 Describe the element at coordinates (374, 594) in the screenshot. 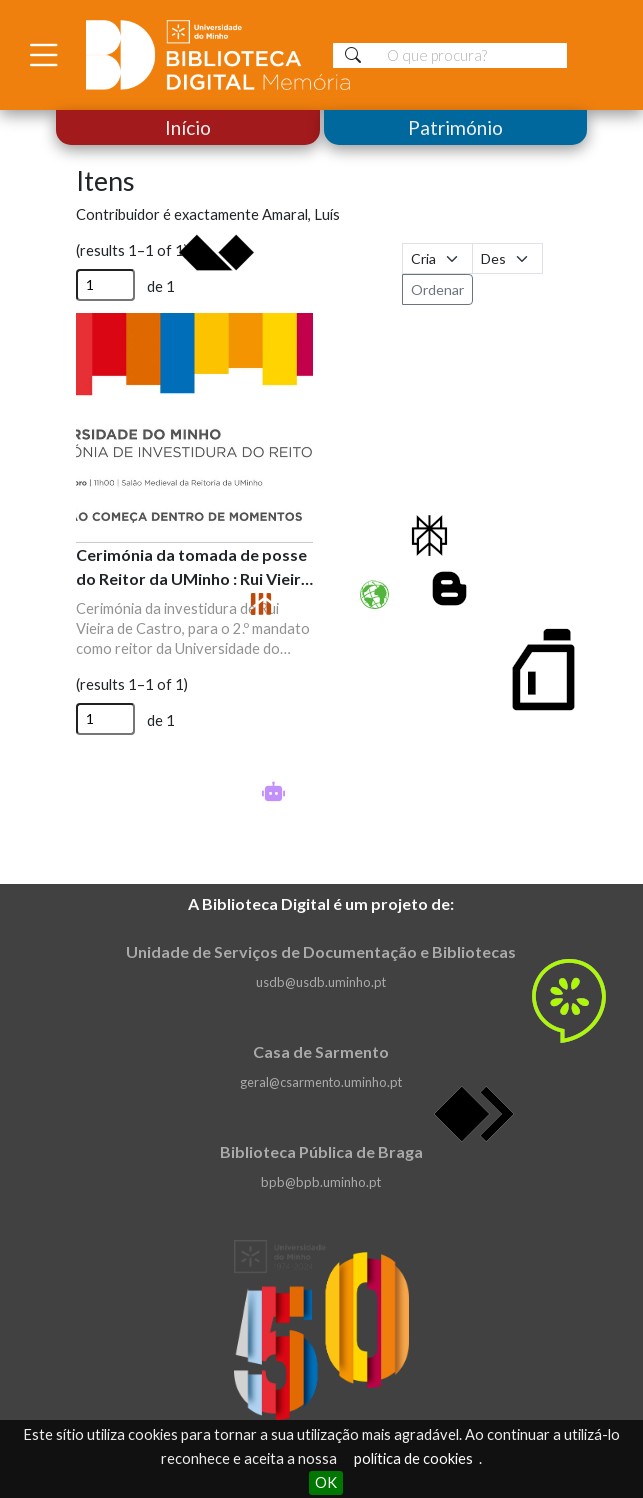

I see `Esri geographic information system (GIS) branding` at that location.